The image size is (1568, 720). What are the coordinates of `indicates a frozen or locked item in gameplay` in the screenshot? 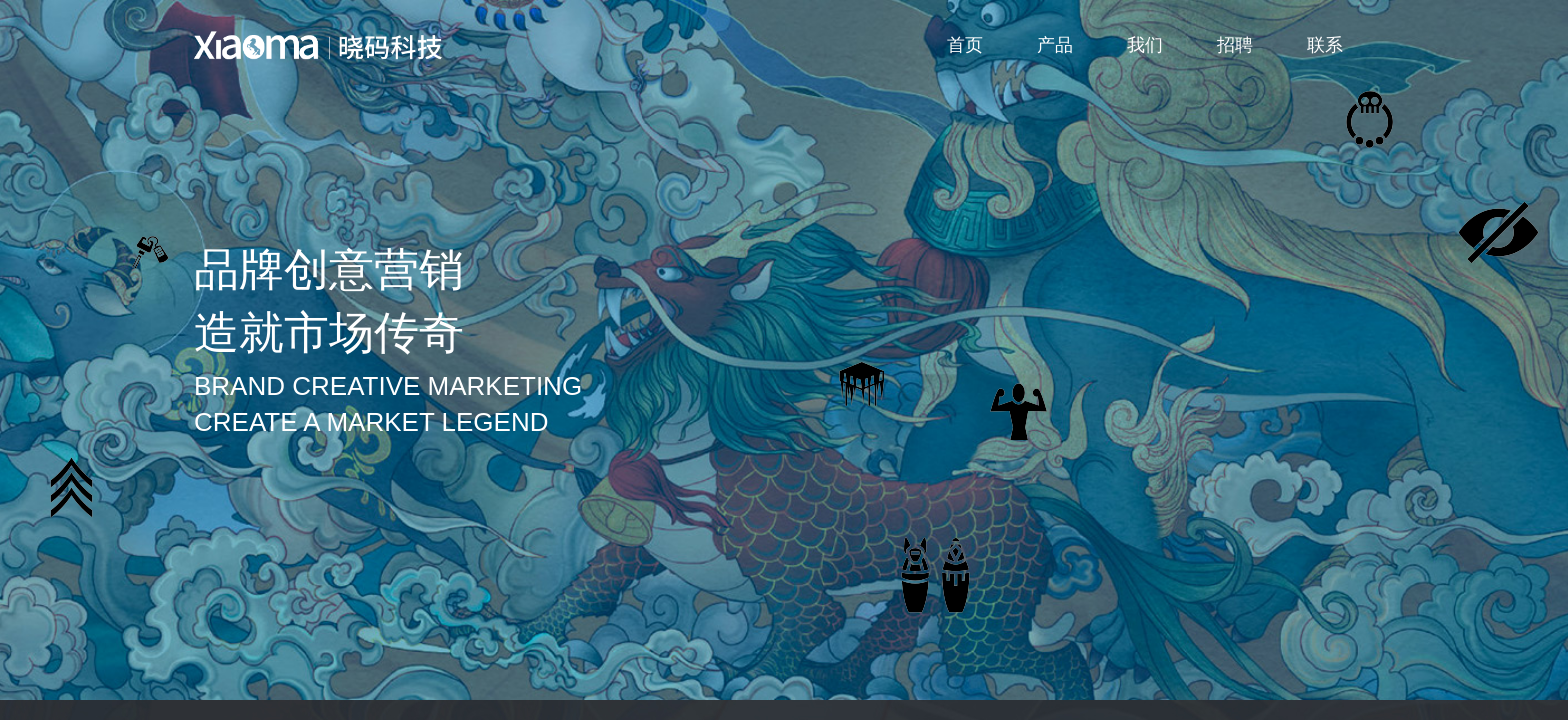 It's located at (861, 383).